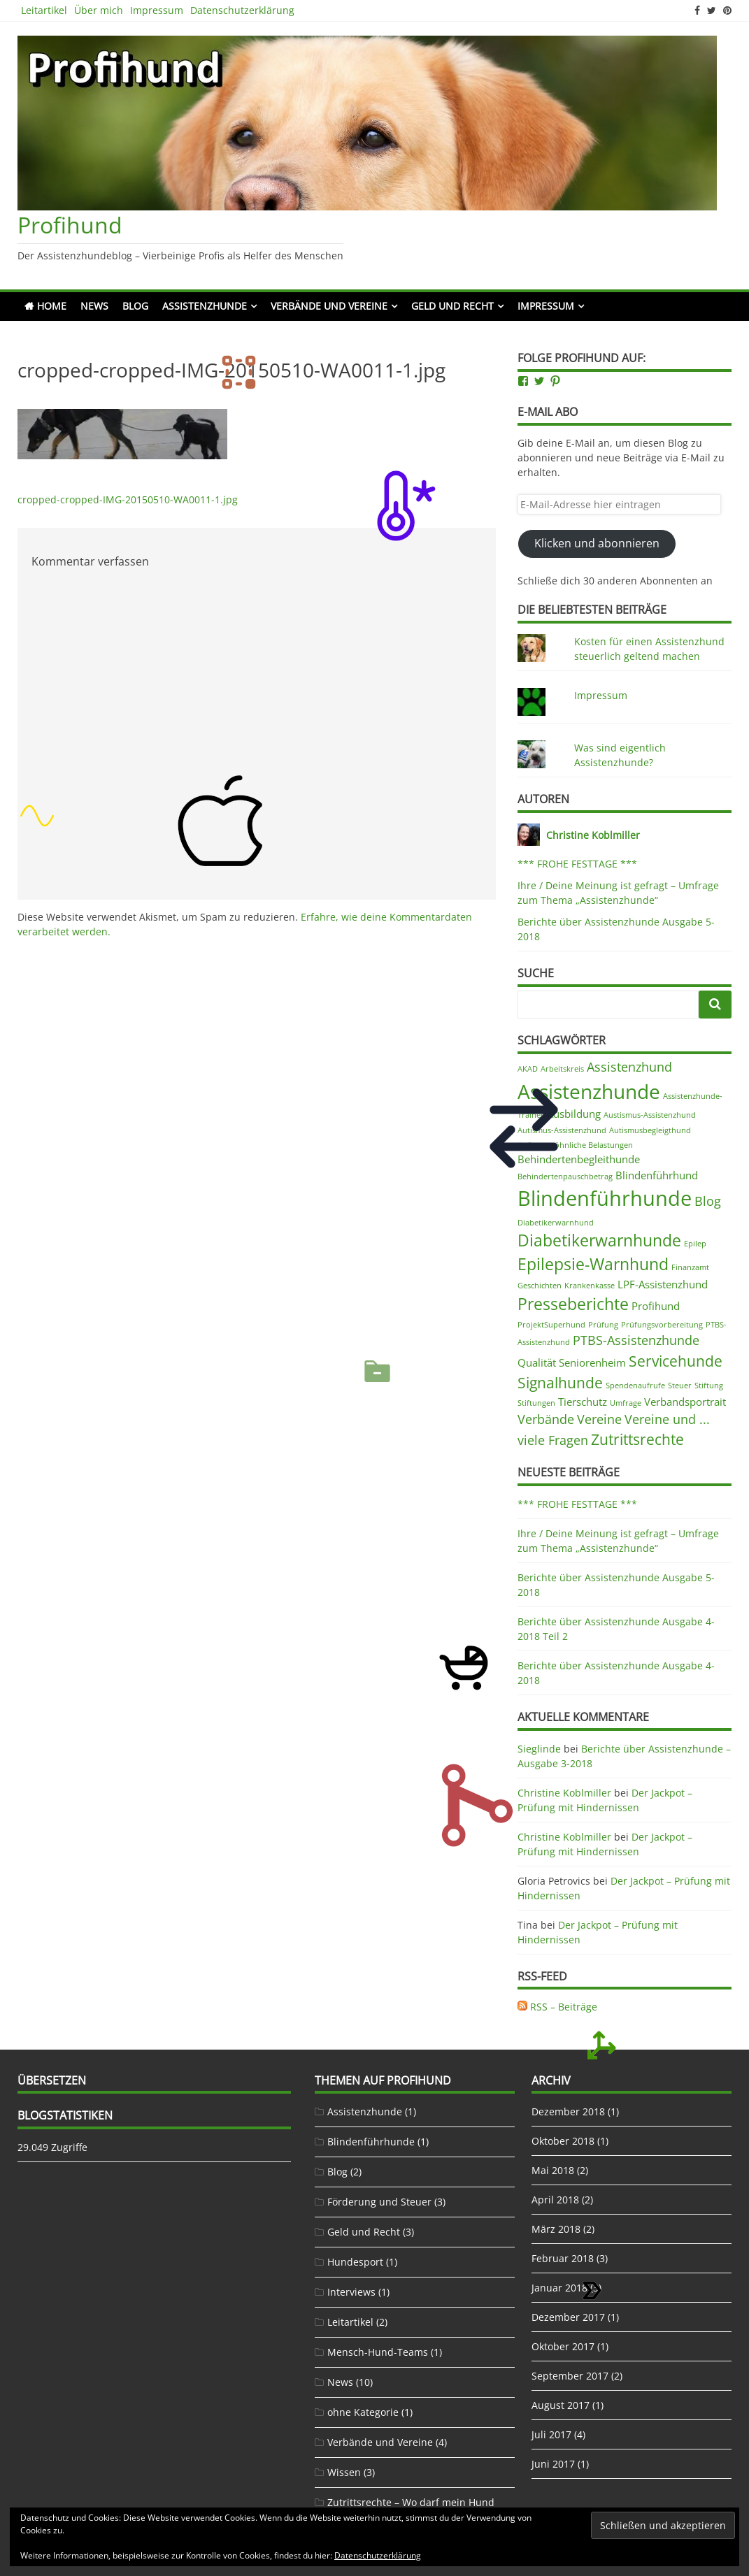 This screenshot has width=749, height=2576. What do you see at coordinates (238, 372) in the screenshot?
I see `set transform anchor to bottom-right corner` at bounding box center [238, 372].